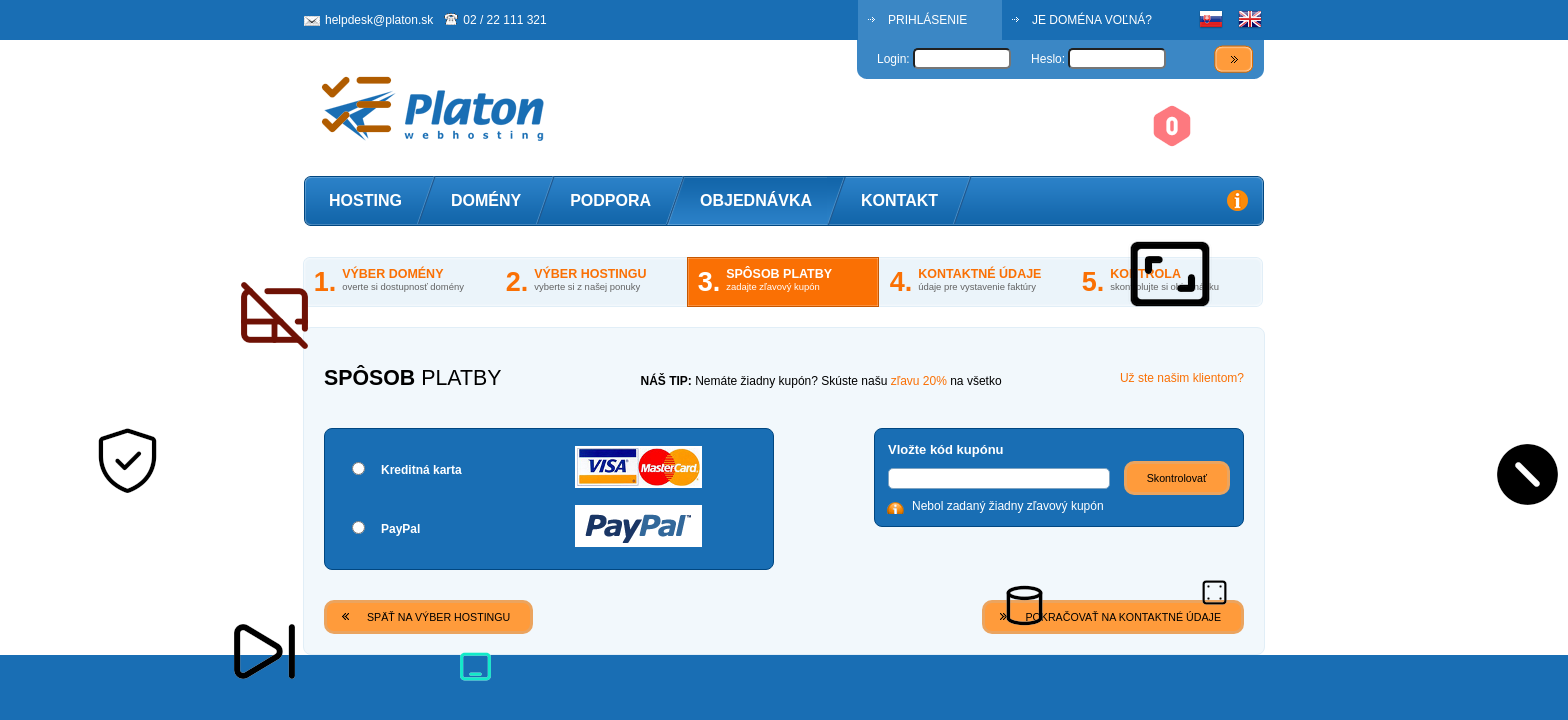 This screenshot has width=1568, height=720. I want to click on disable touchpad input, so click(274, 315).